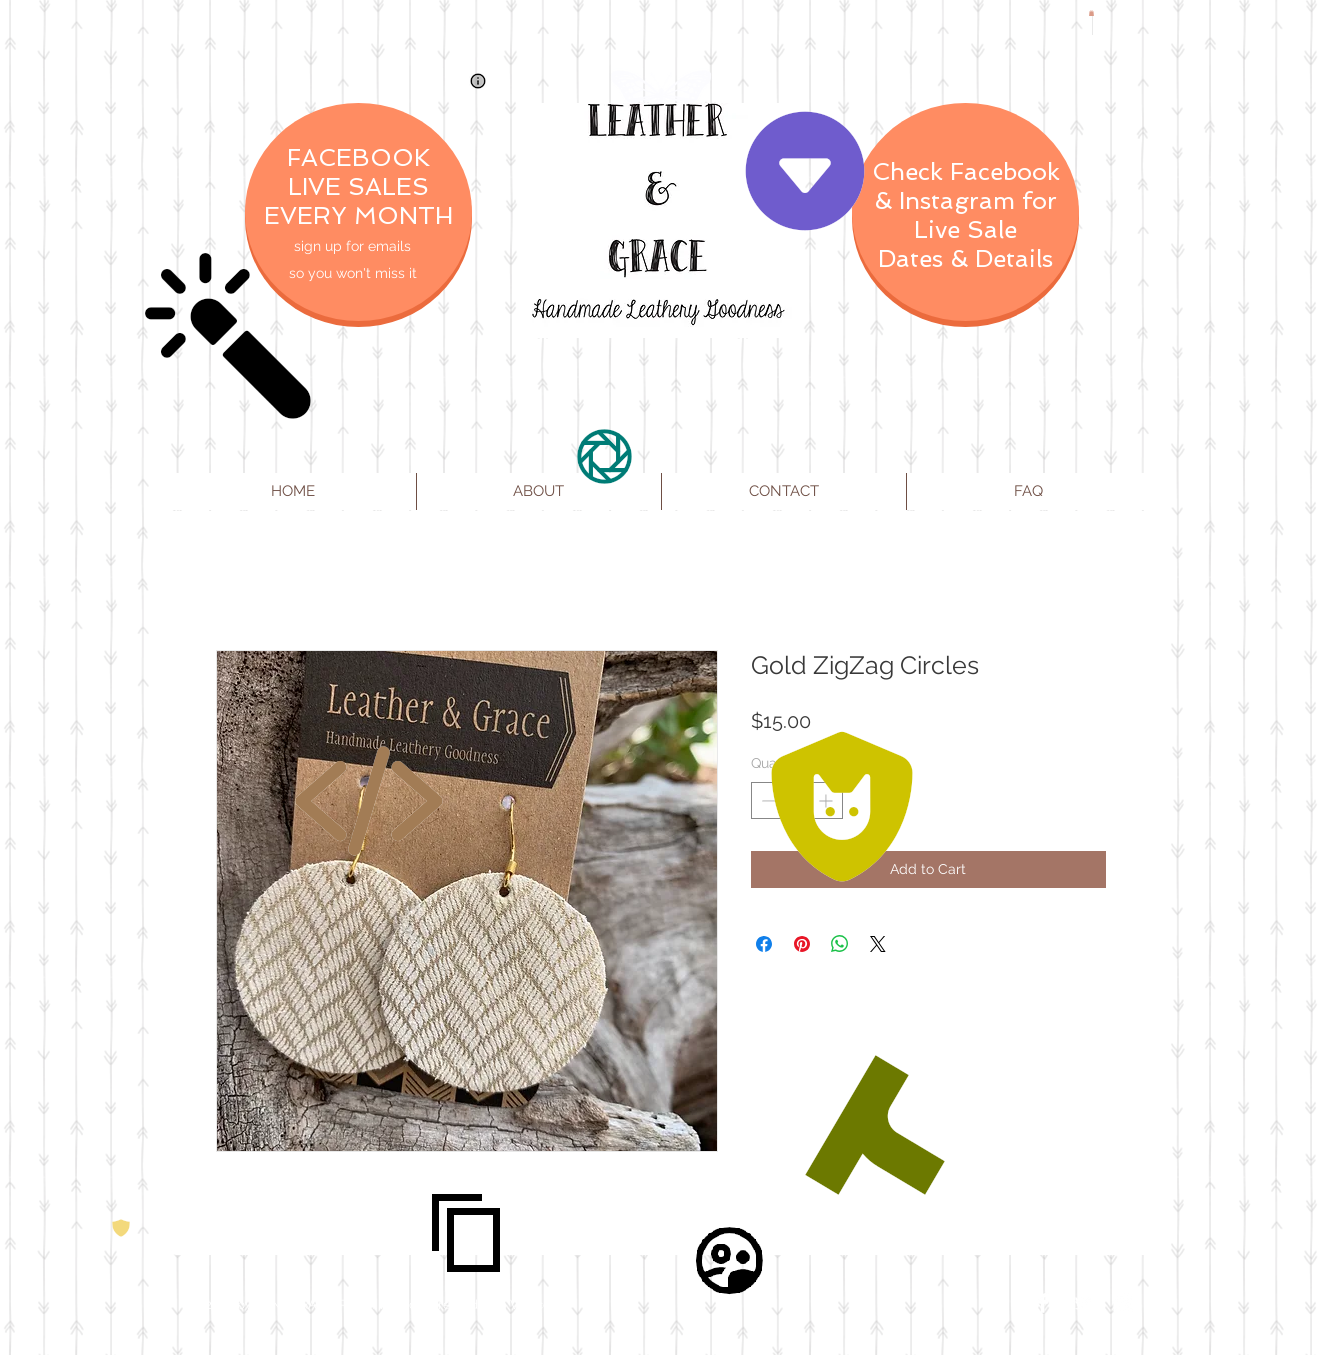  I want to click on pet protection or insurance services, so click(842, 807).